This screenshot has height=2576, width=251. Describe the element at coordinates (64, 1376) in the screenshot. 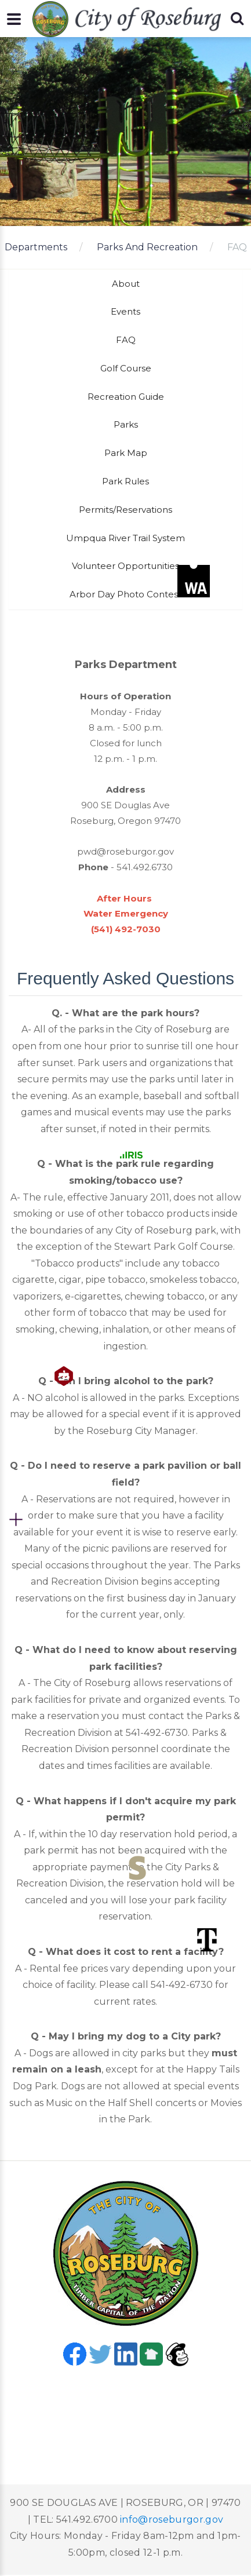

I see `GitHub Dependabot automated dependency updates` at that location.